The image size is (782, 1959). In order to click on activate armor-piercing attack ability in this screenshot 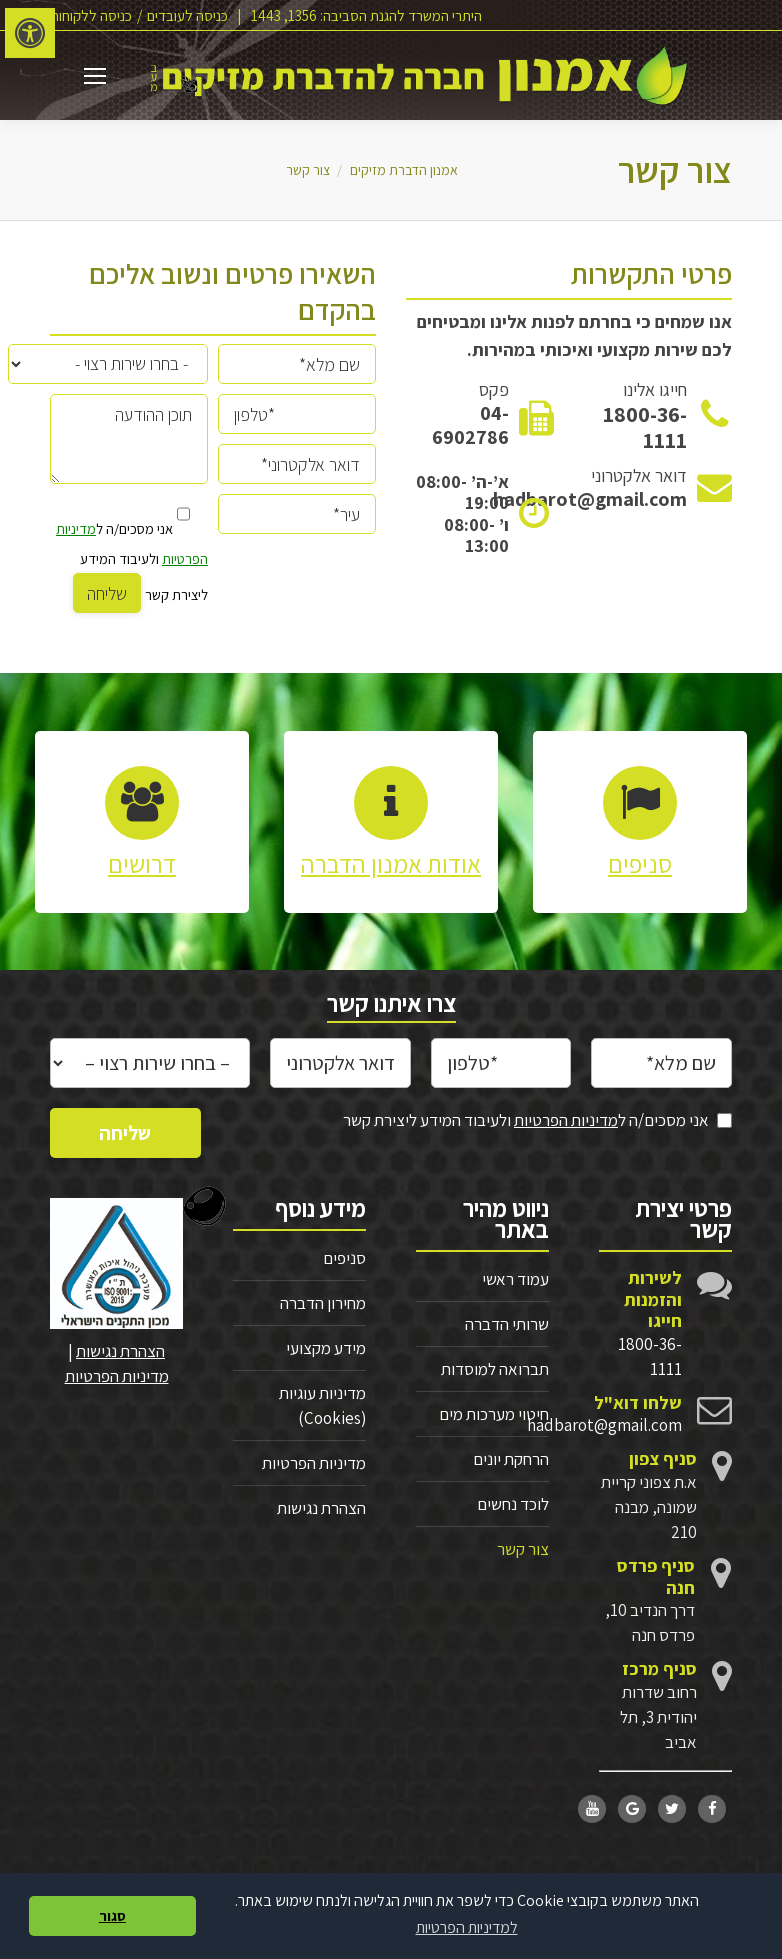, I will do `click(189, 84)`.